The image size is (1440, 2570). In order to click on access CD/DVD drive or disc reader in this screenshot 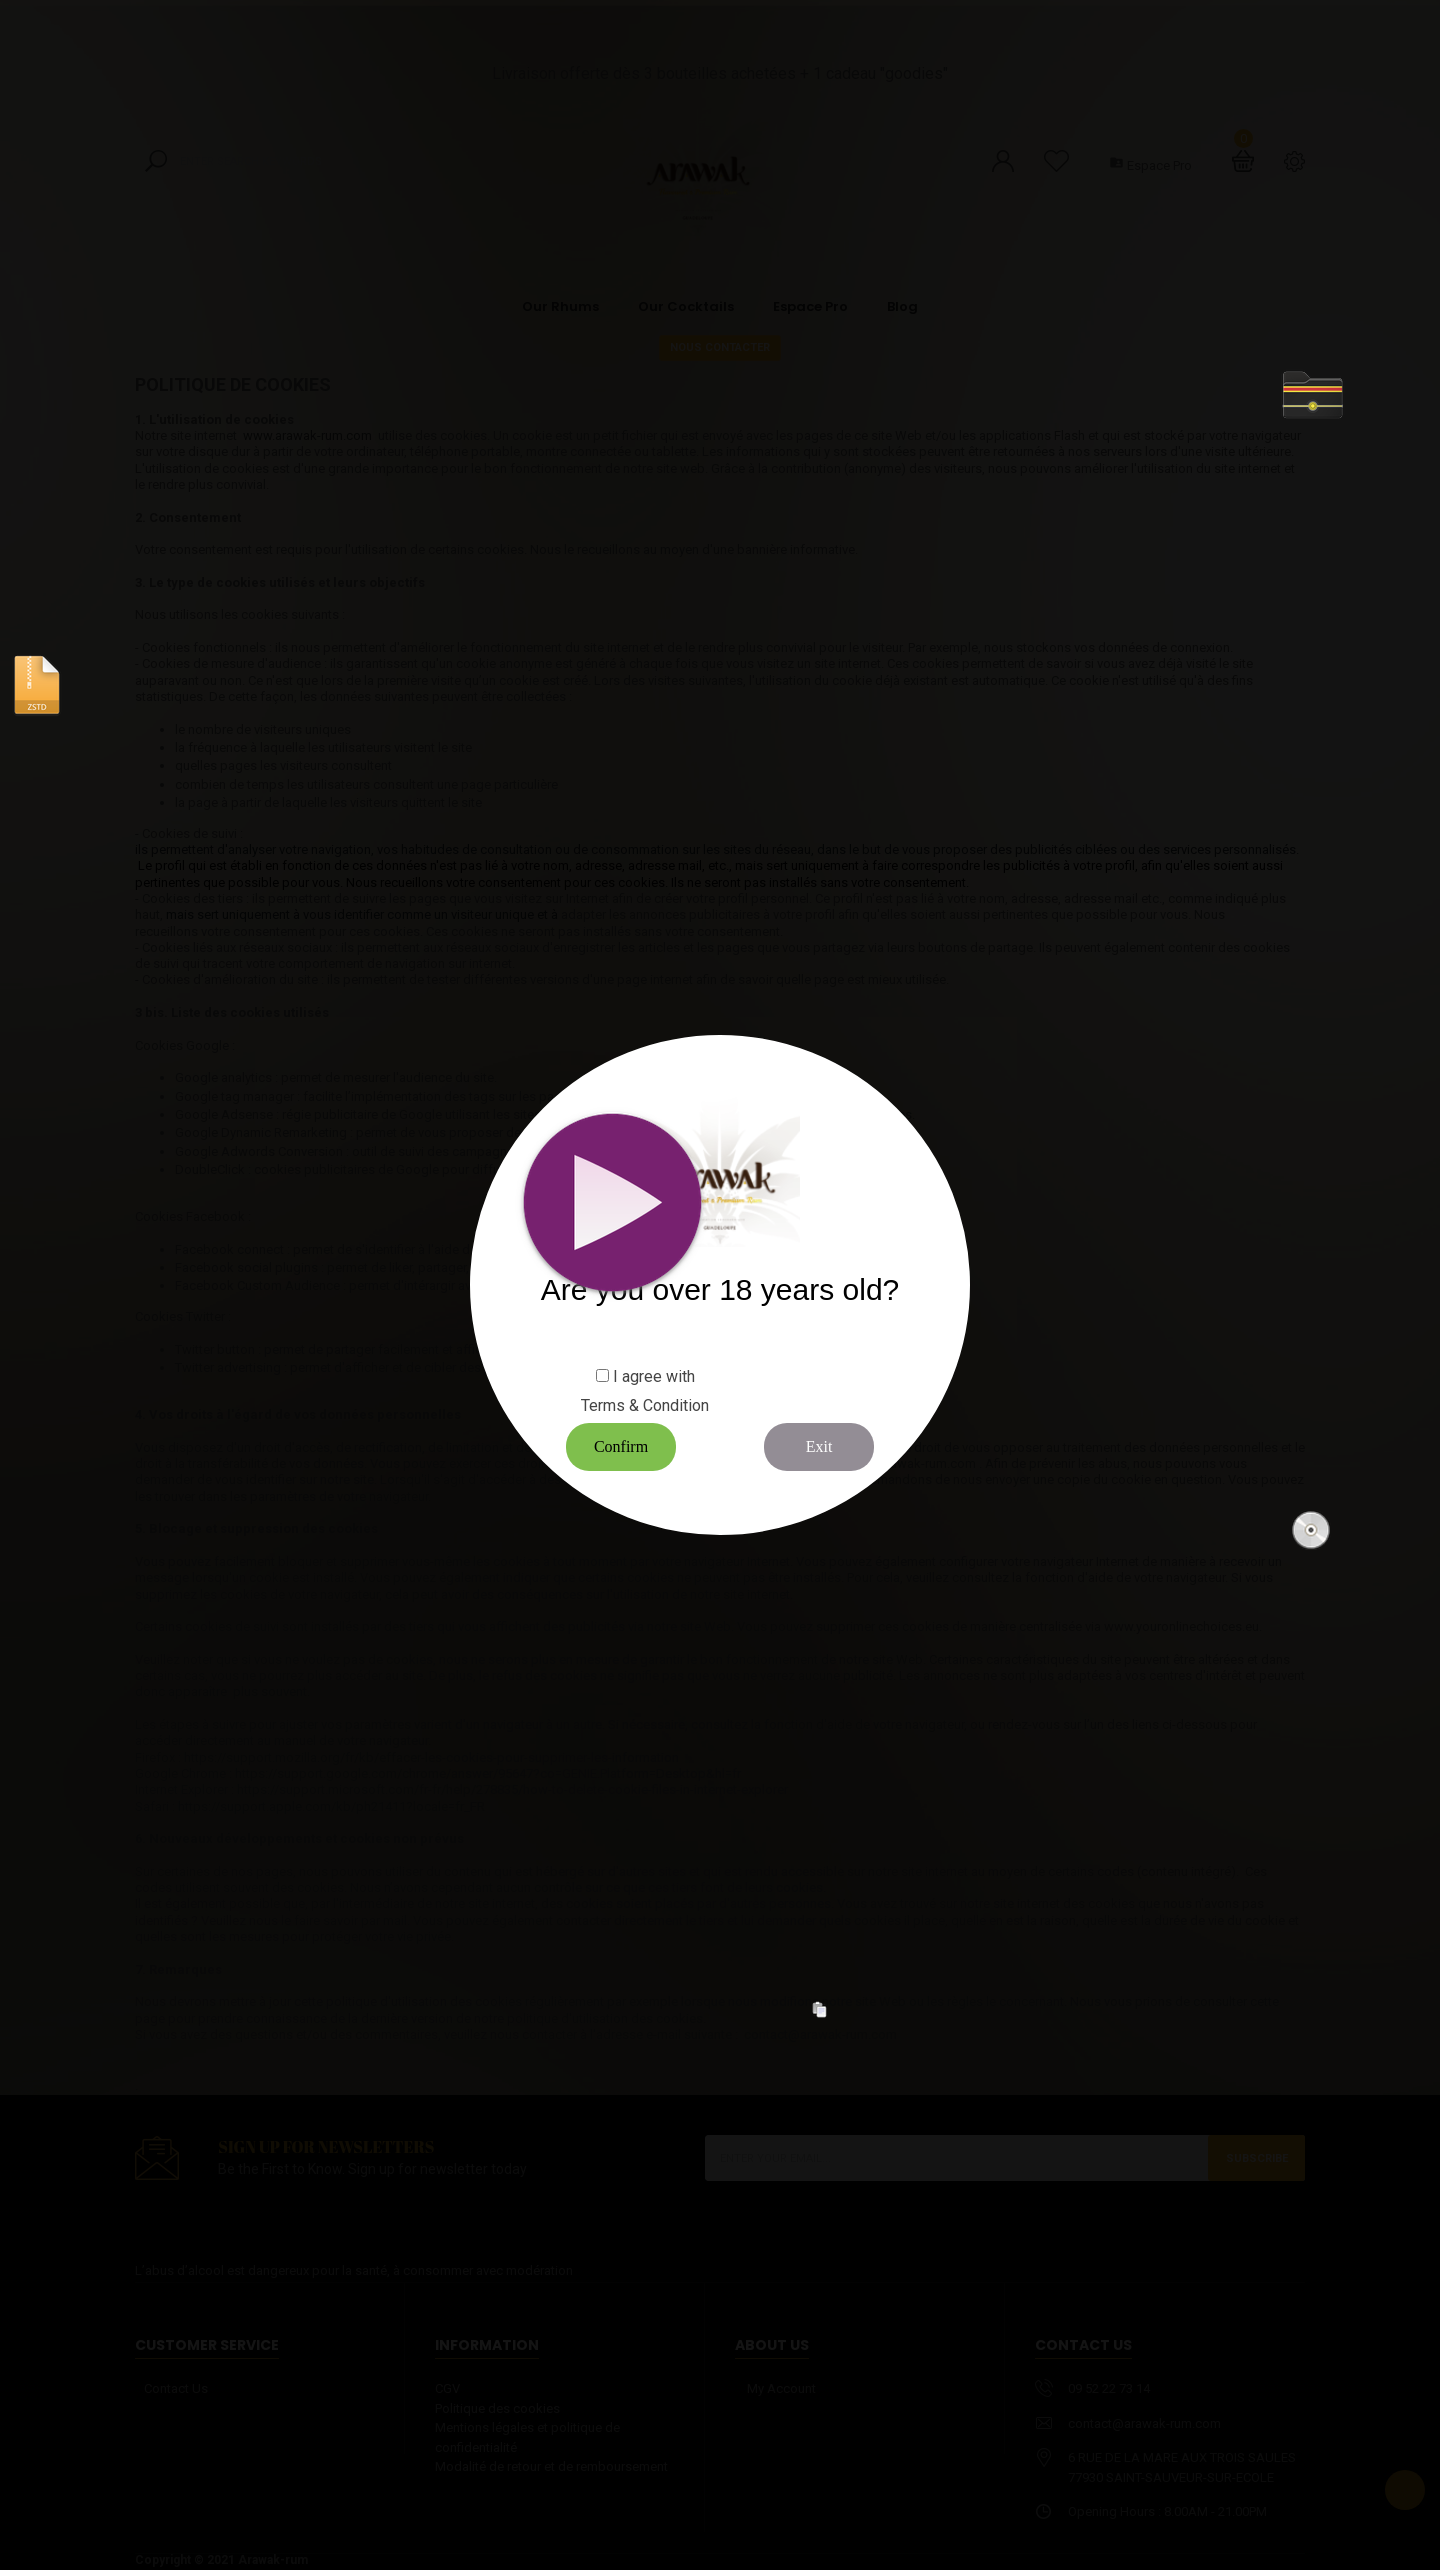, I will do `click(1311, 1530)`.